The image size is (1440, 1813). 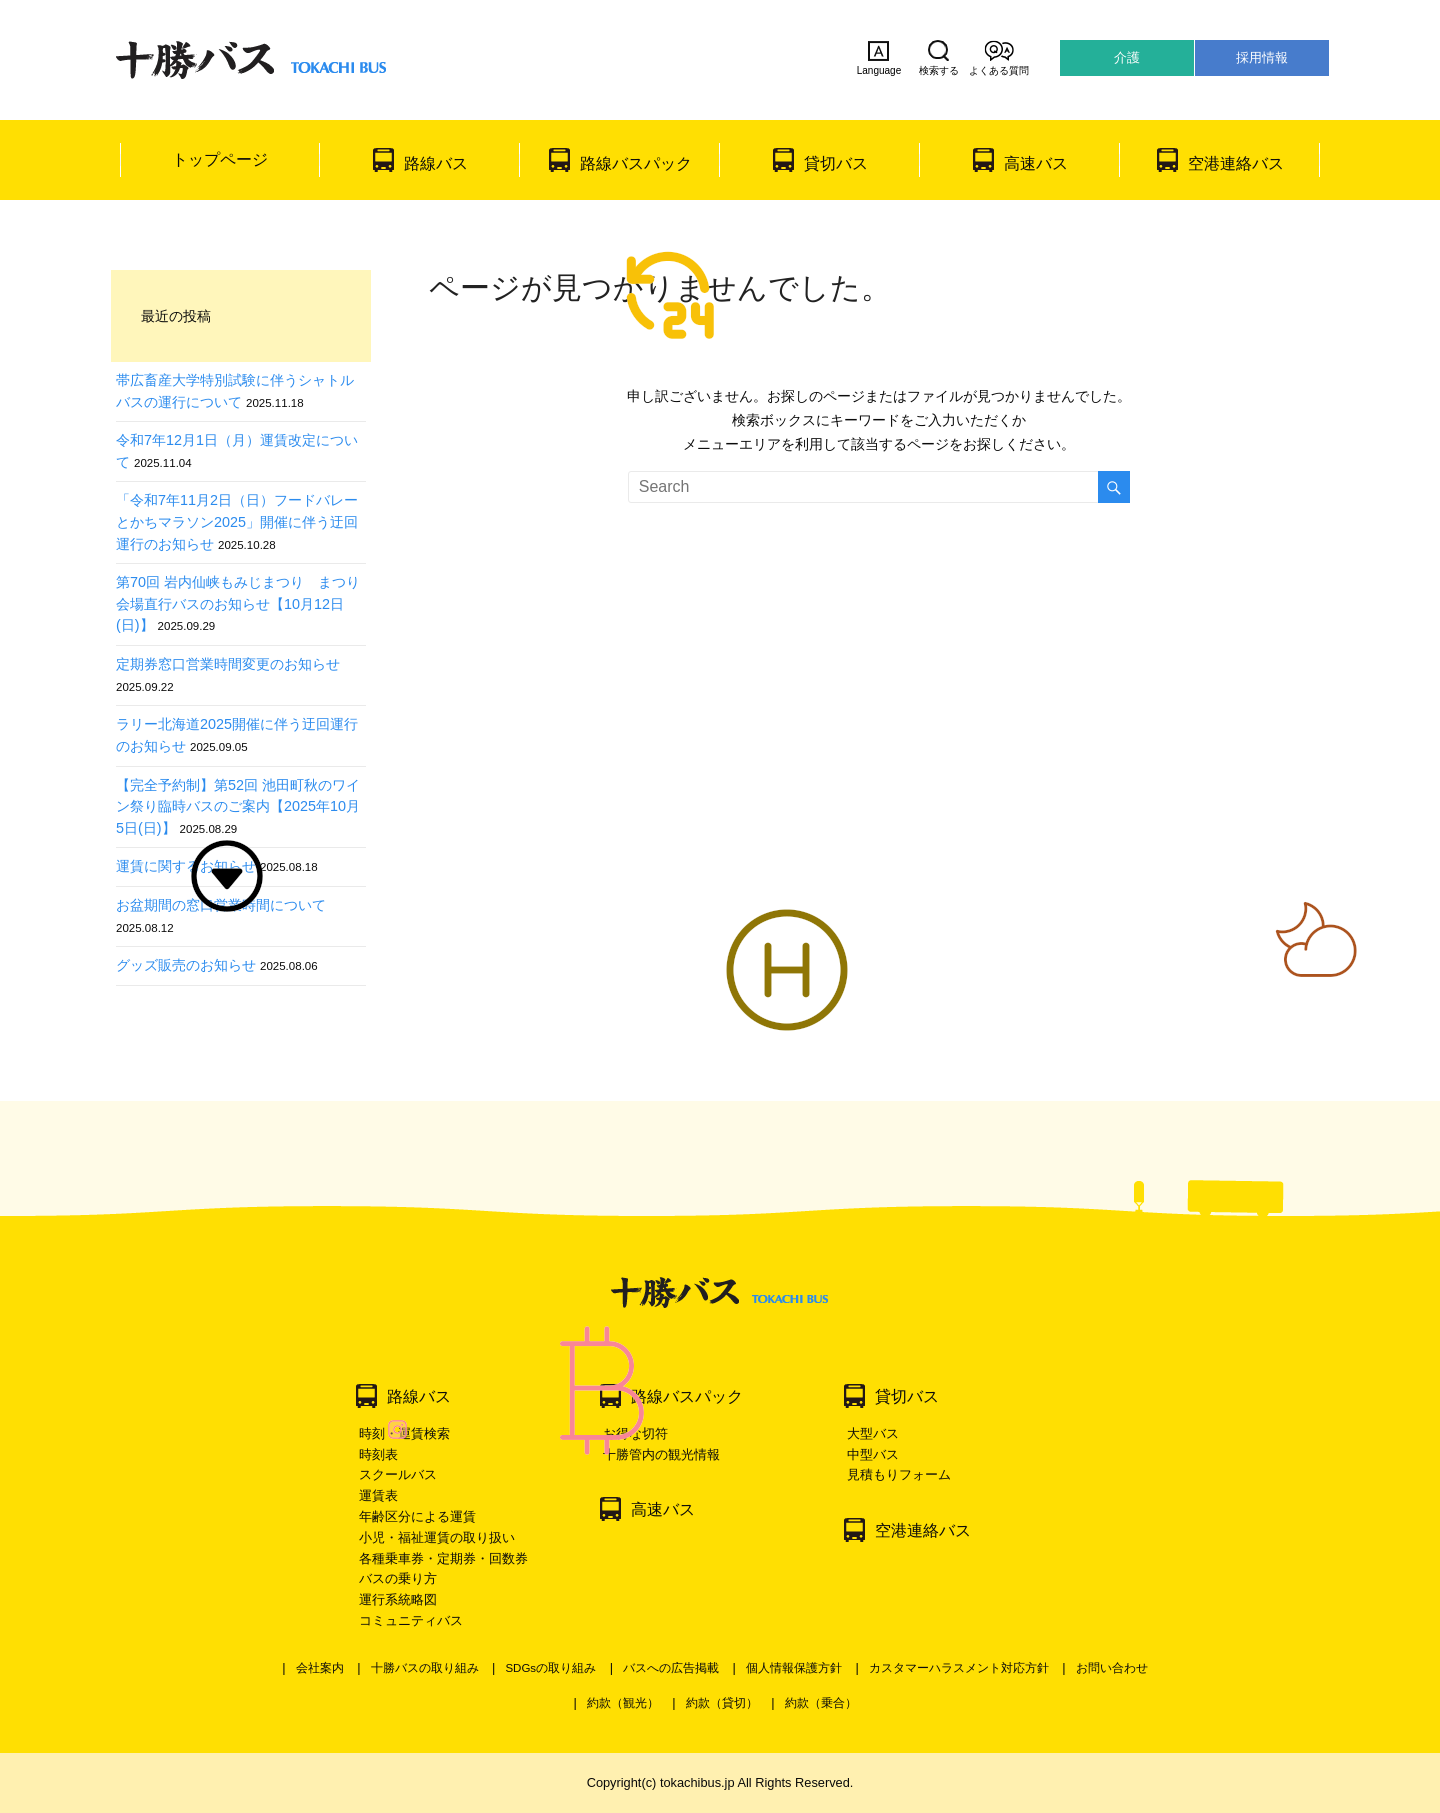 I want to click on view bitcoin balance or wallet, so click(x=597, y=1393).